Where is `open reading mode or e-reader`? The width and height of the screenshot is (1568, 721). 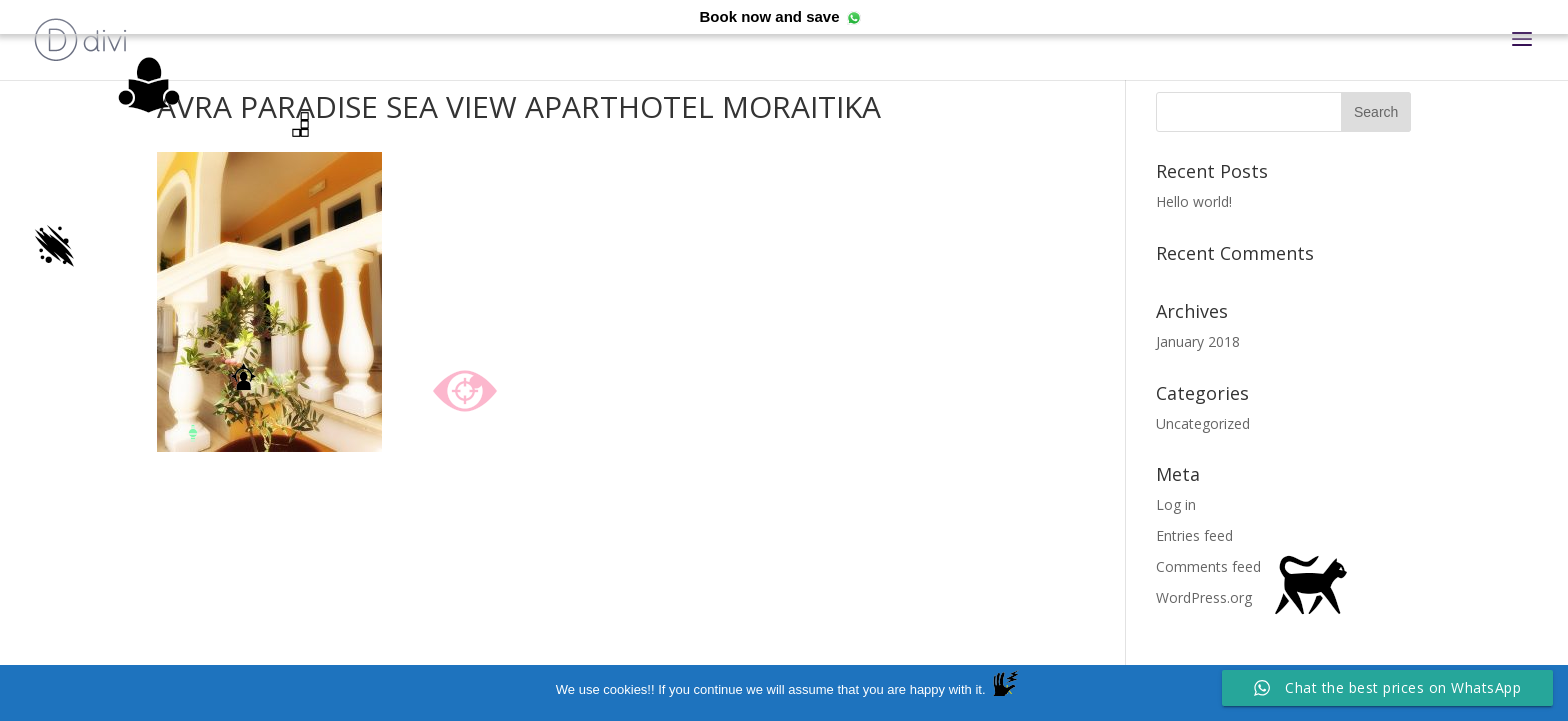
open reading mode or e-reader is located at coordinates (149, 85).